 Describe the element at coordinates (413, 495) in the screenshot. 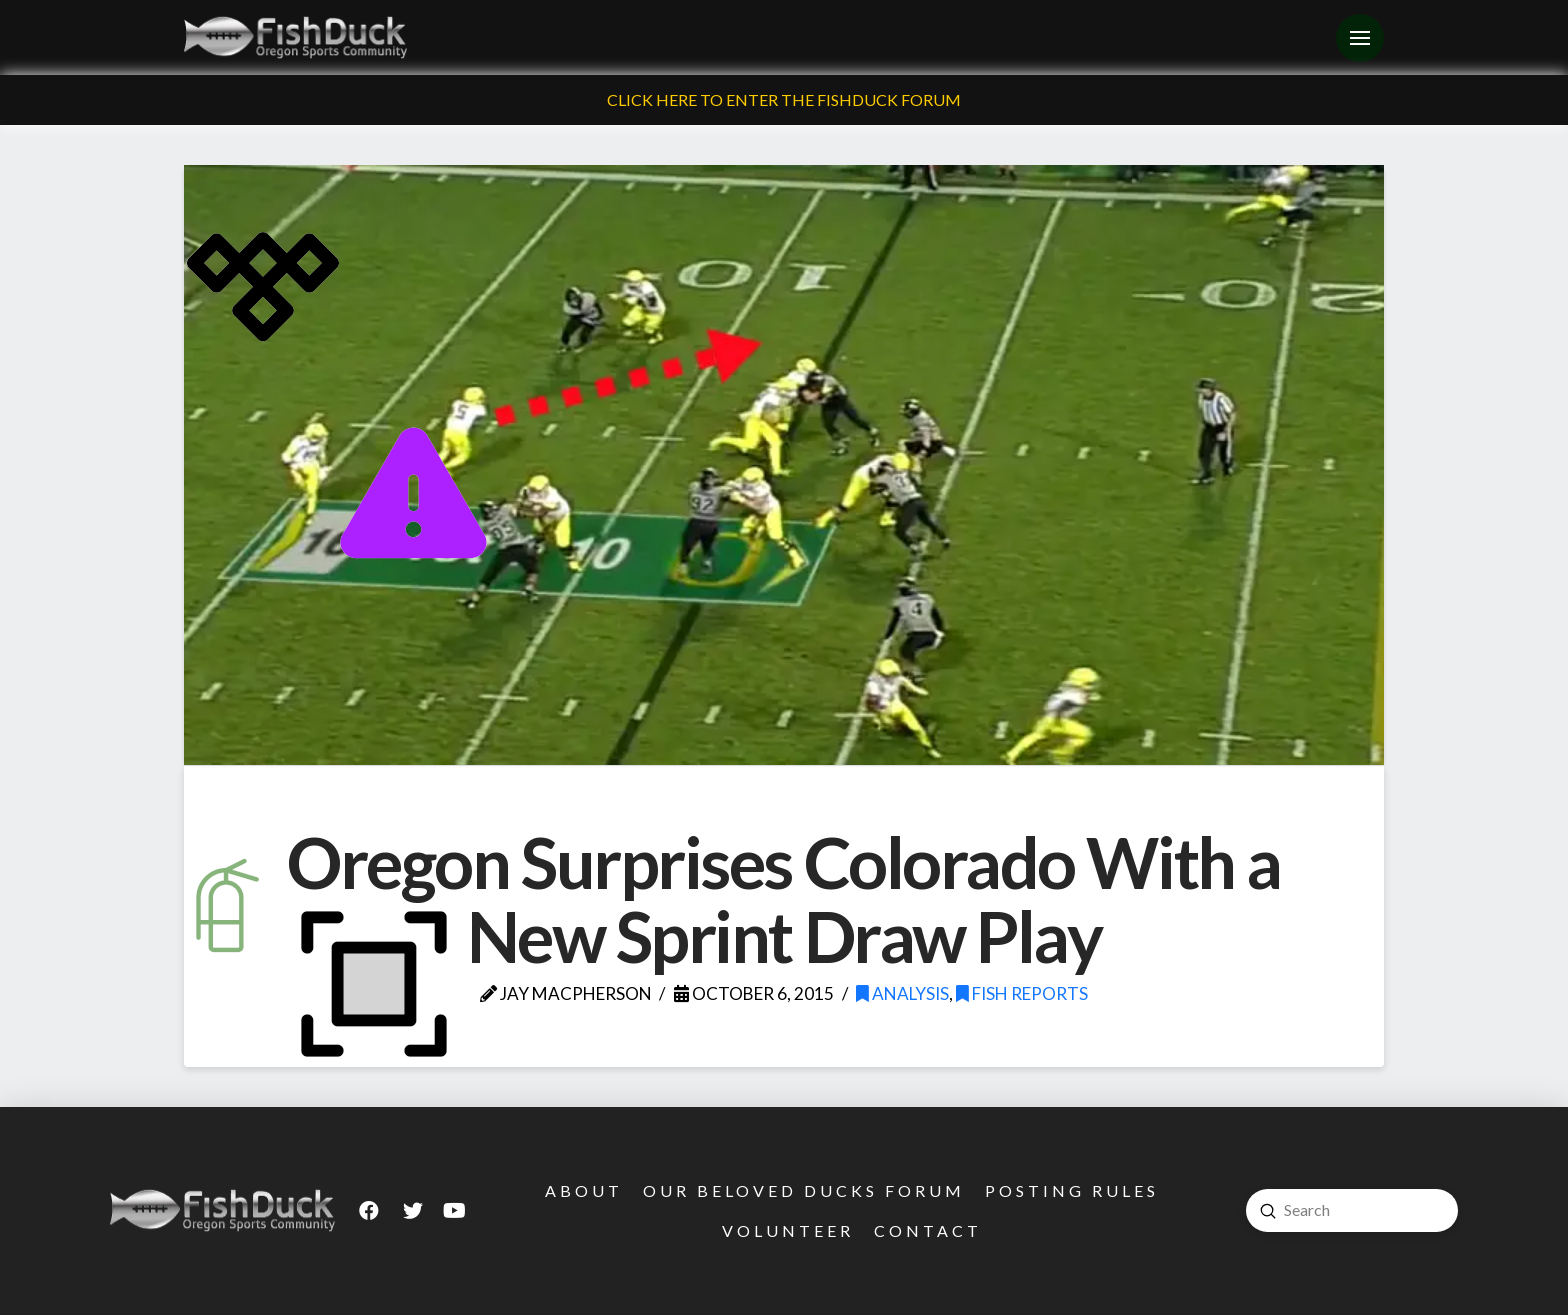

I see `indicates a warning or caution state` at that location.